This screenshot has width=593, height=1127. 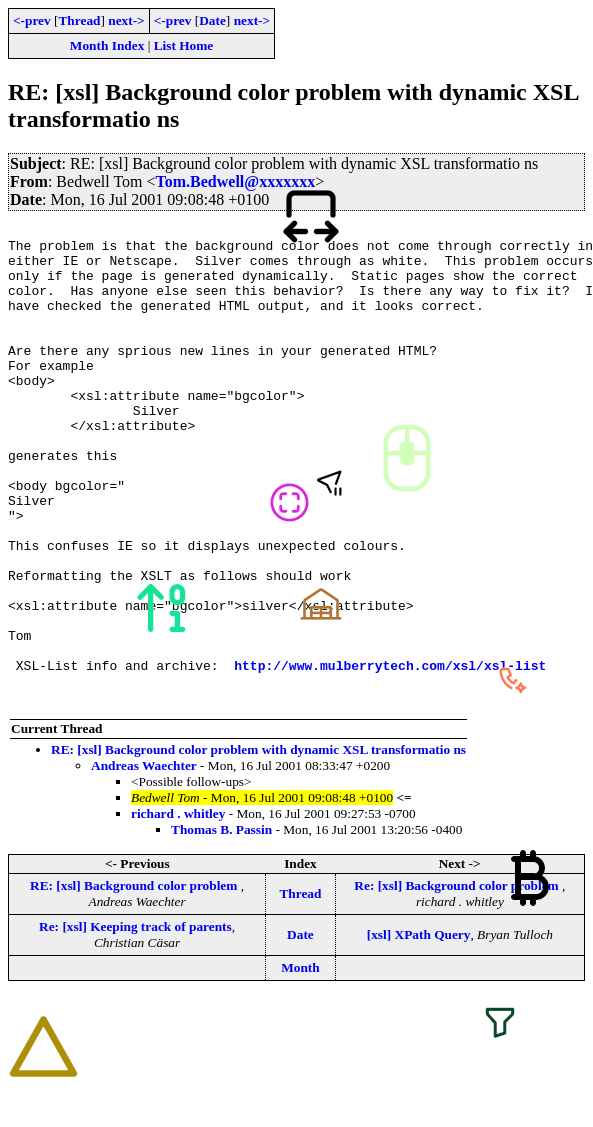 I want to click on sort in ascending numerical order, so click(x=164, y=608).